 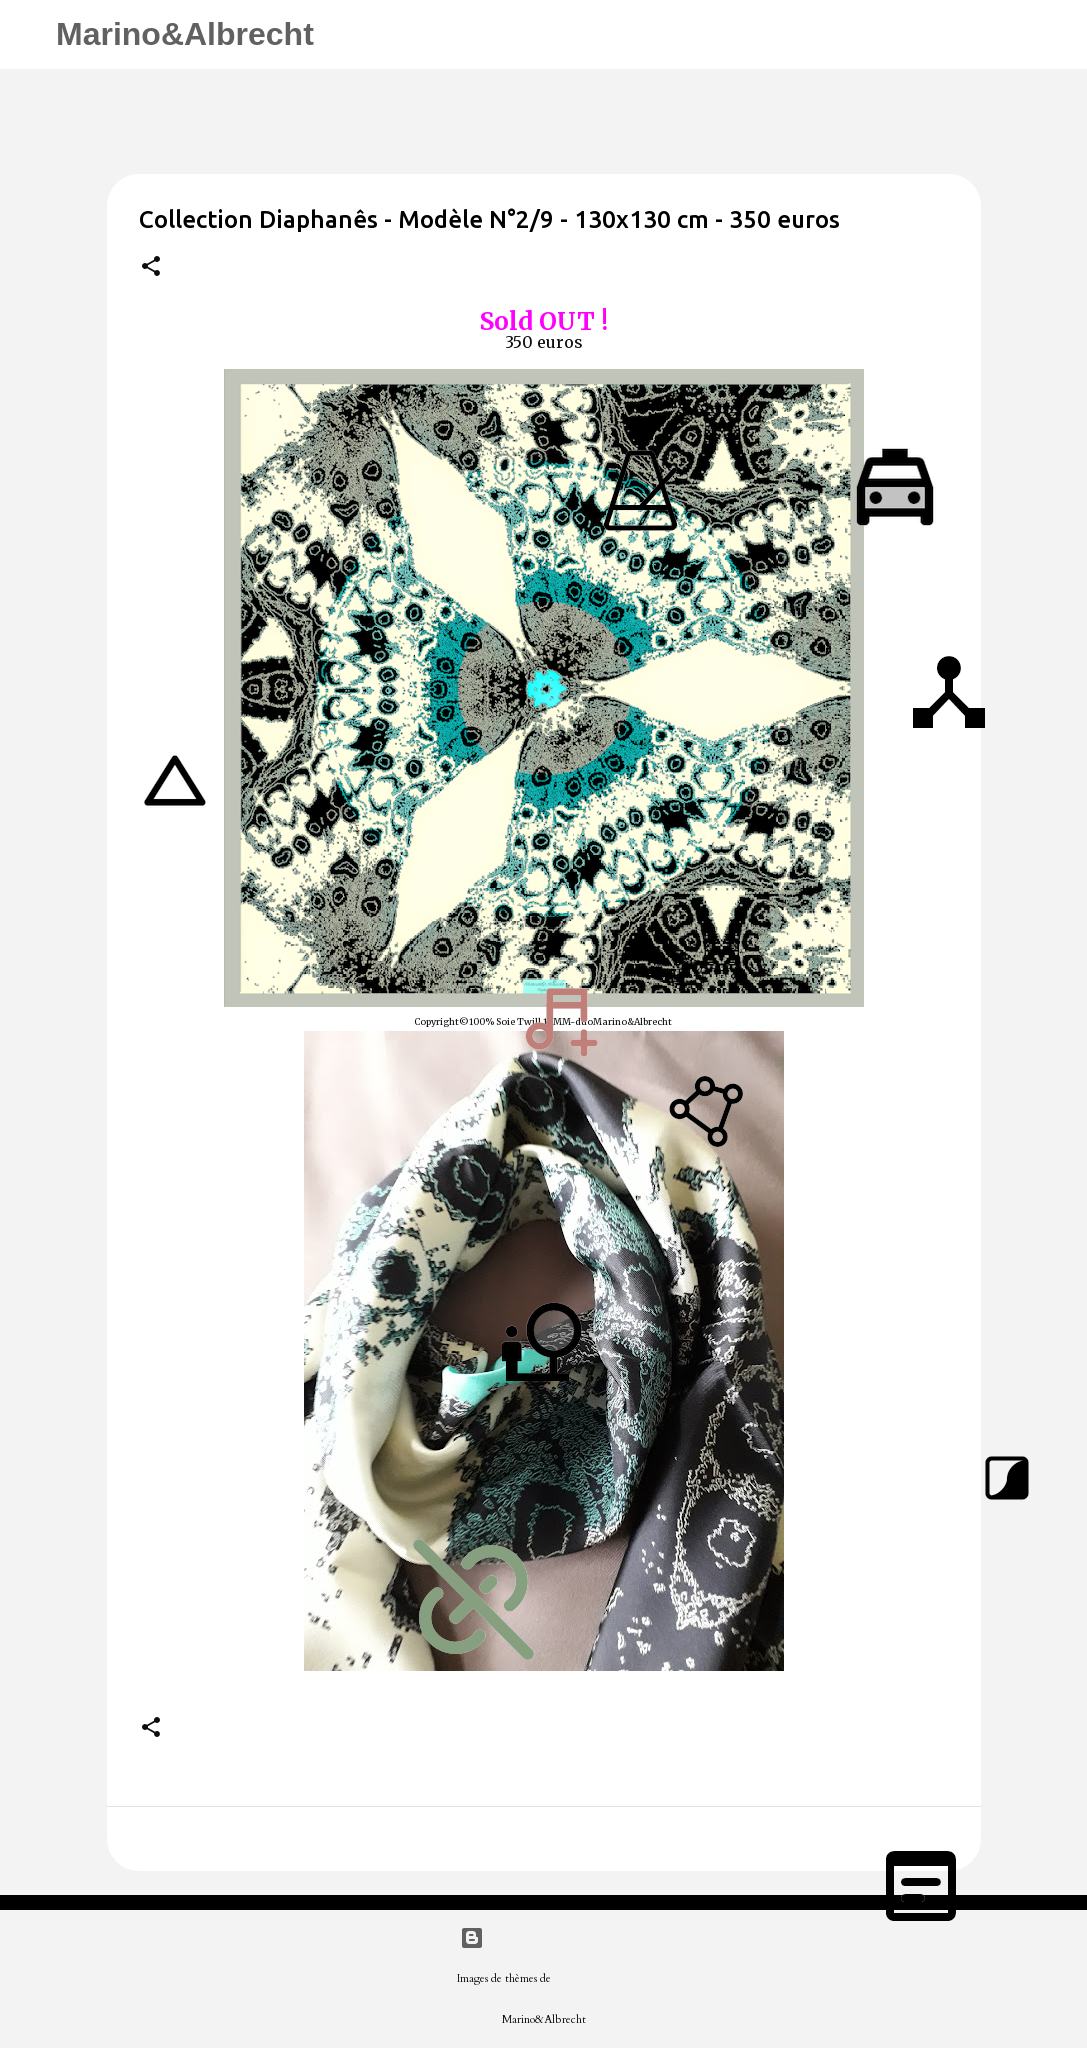 What do you see at coordinates (473, 1599) in the screenshot?
I see `unlink or disconnect a linked item` at bounding box center [473, 1599].